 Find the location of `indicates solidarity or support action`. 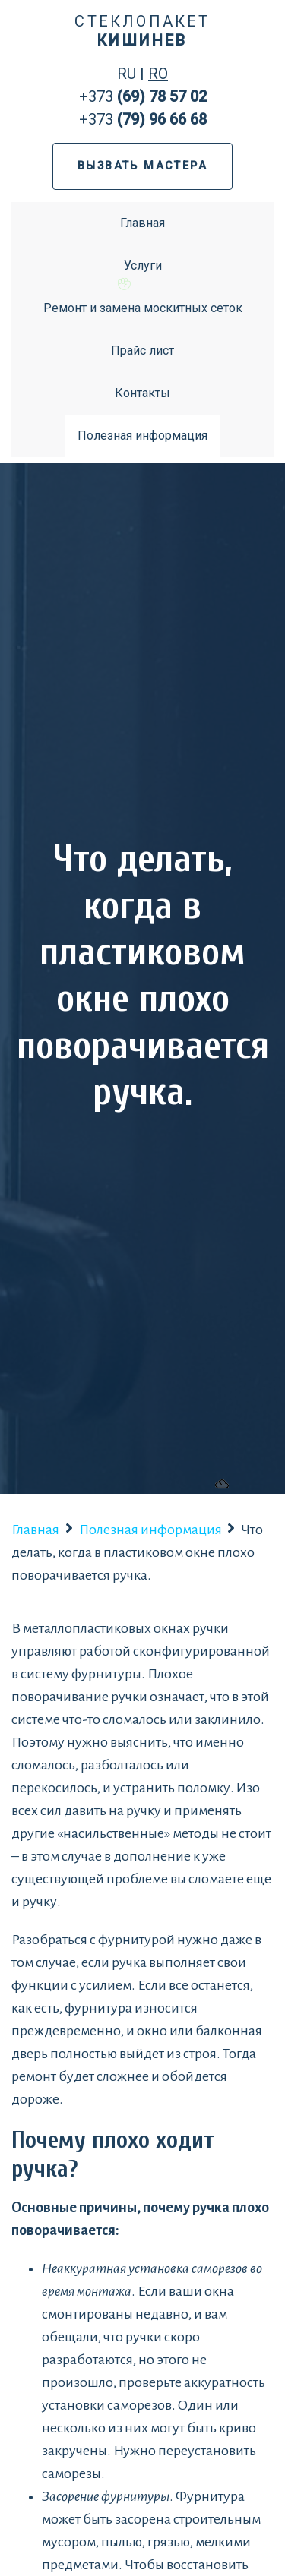

indicates solidarity or support action is located at coordinates (124, 283).